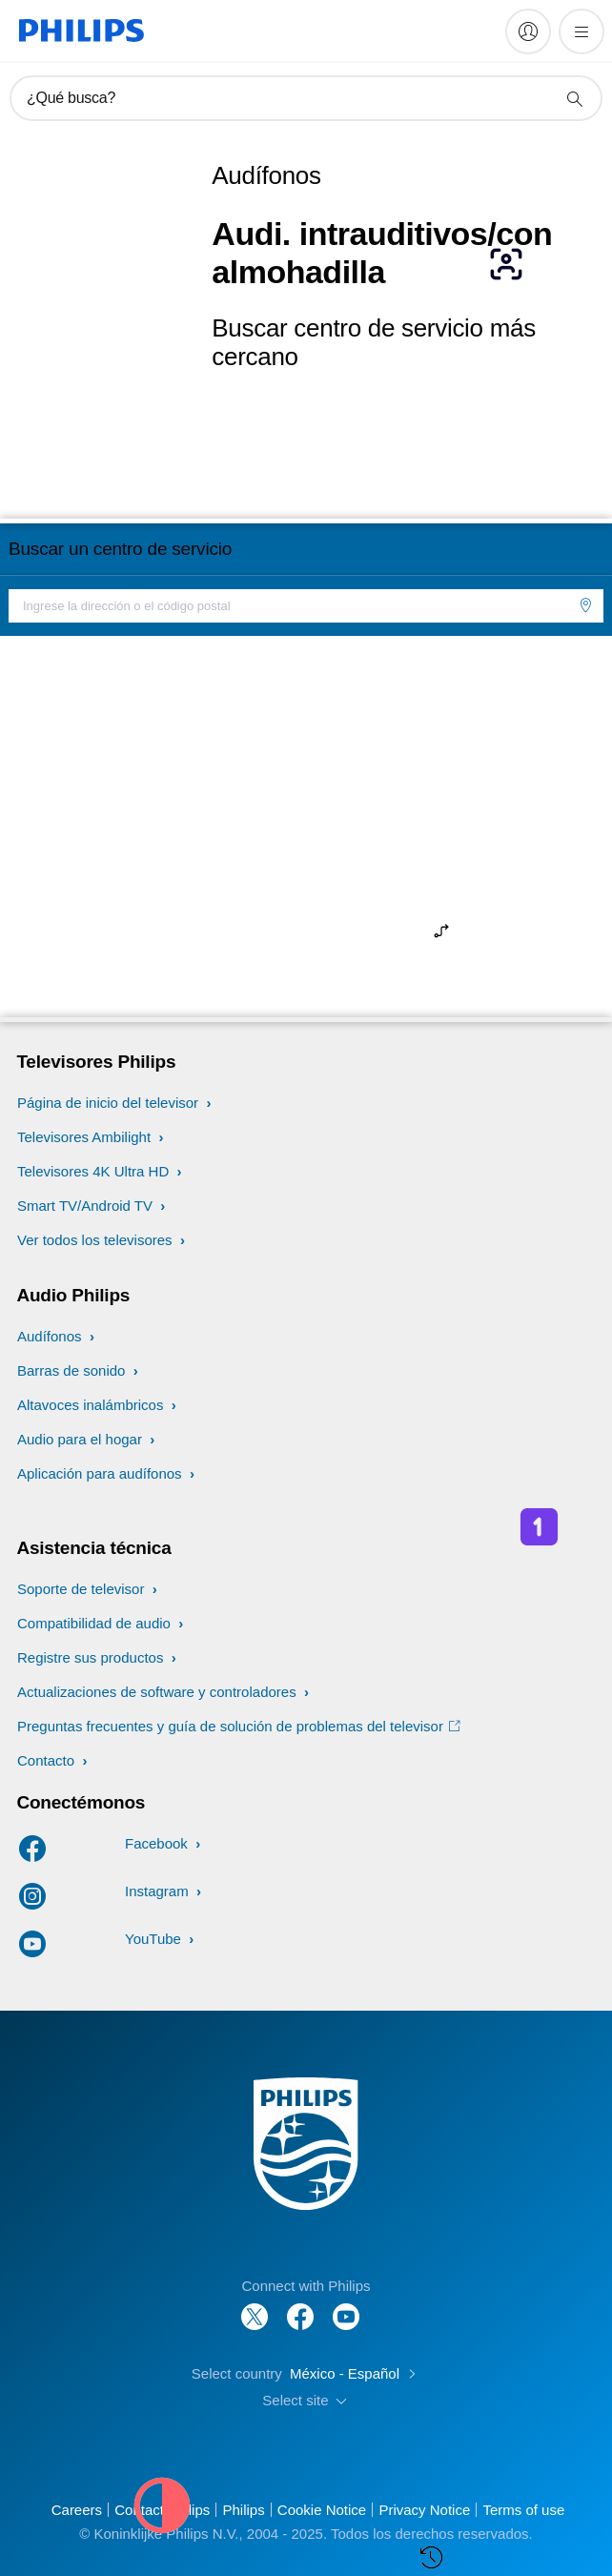  What do you see at coordinates (162, 2505) in the screenshot?
I see `adjust display contrast settings` at bounding box center [162, 2505].